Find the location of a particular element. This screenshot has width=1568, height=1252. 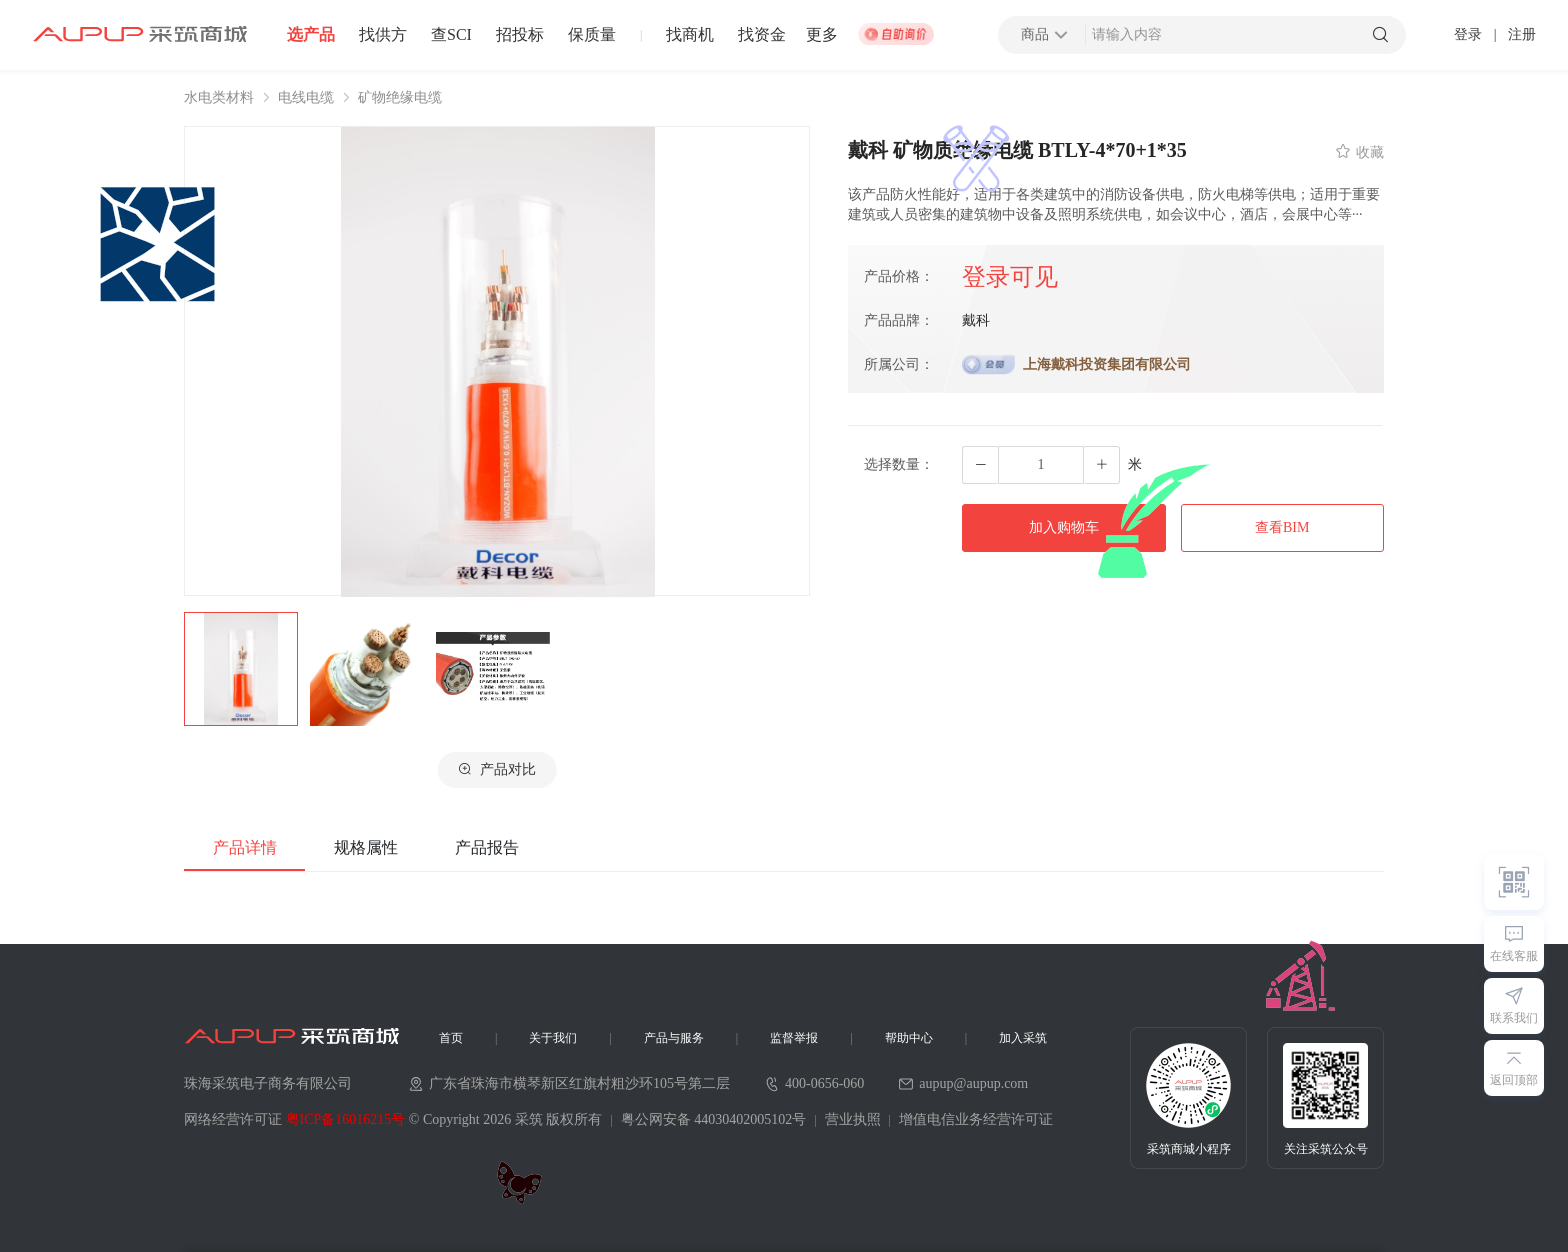

compose or write a new document is located at coordinates (1153, 522).